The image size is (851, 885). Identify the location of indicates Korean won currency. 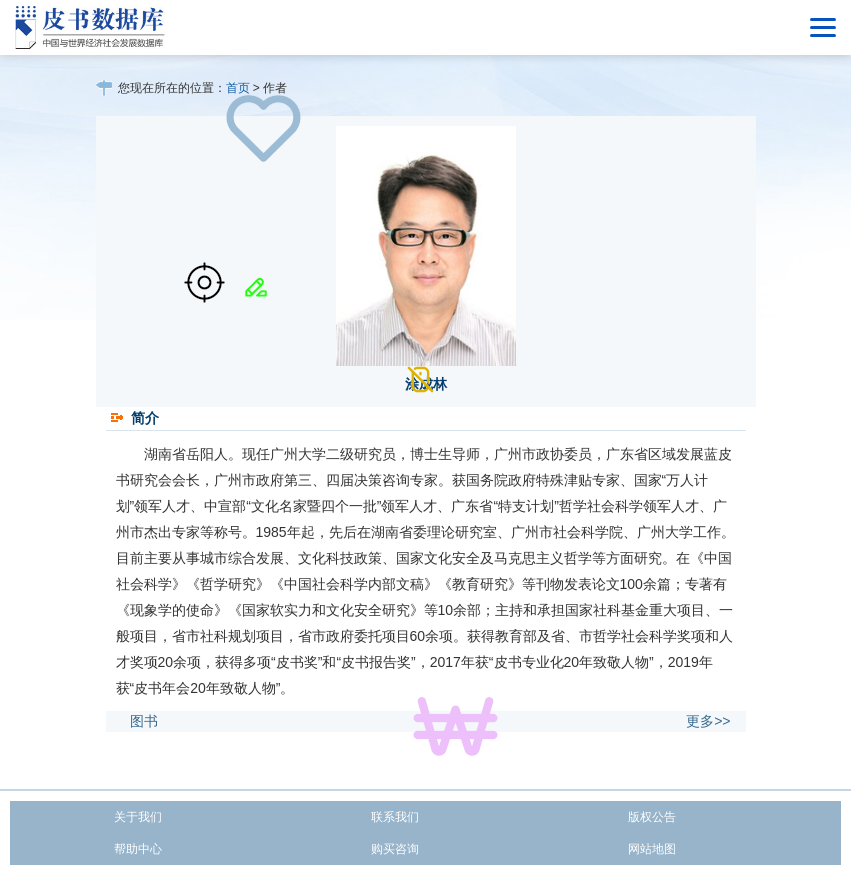
(455, 726).